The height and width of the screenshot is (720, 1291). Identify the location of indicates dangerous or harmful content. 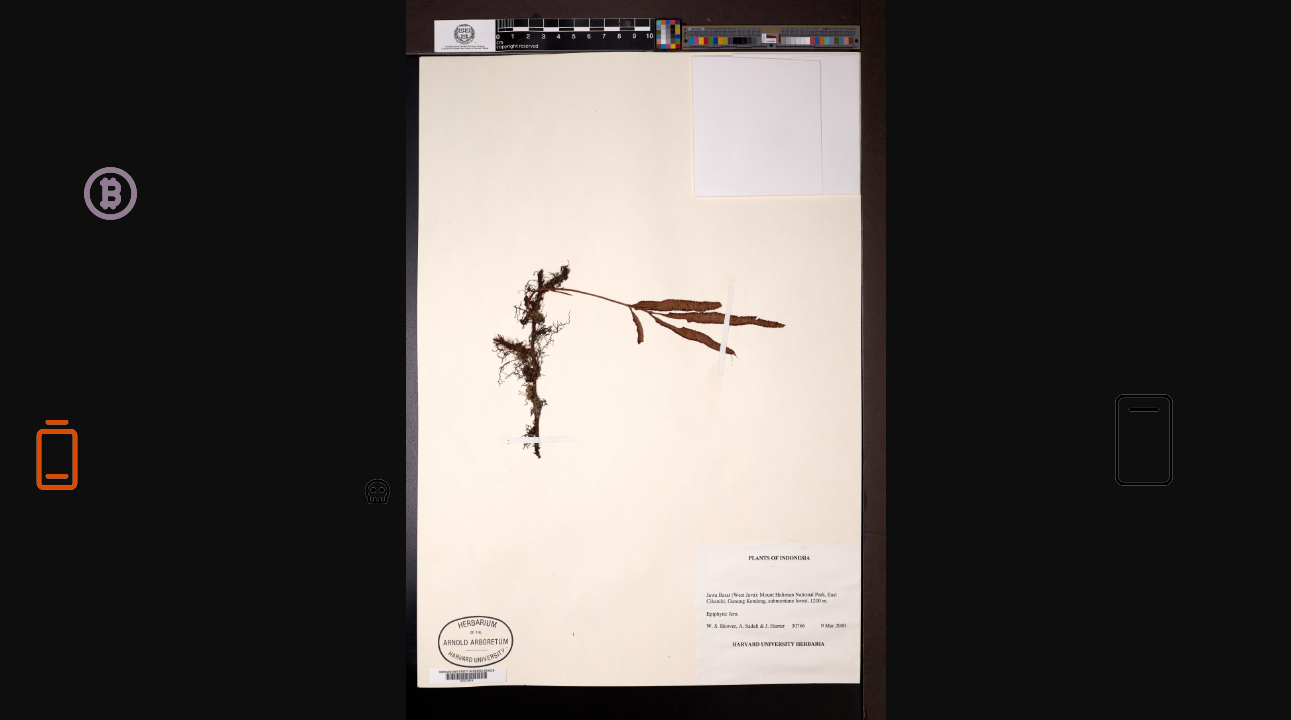
(377, 491).